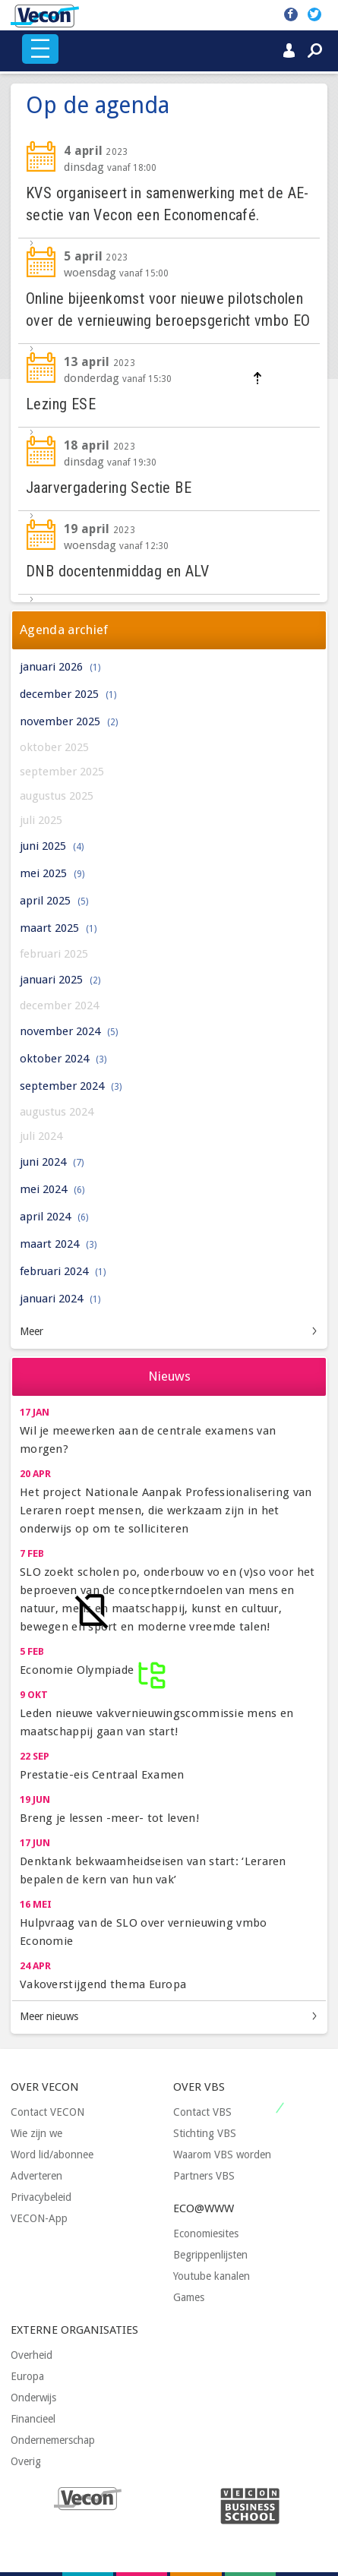 The width and height of the screenshot is (338, 2576). What do you see at coordinates (92, 1610) in the screenshot?
I see `no sim card detected` at bounding box center [92, 1610].